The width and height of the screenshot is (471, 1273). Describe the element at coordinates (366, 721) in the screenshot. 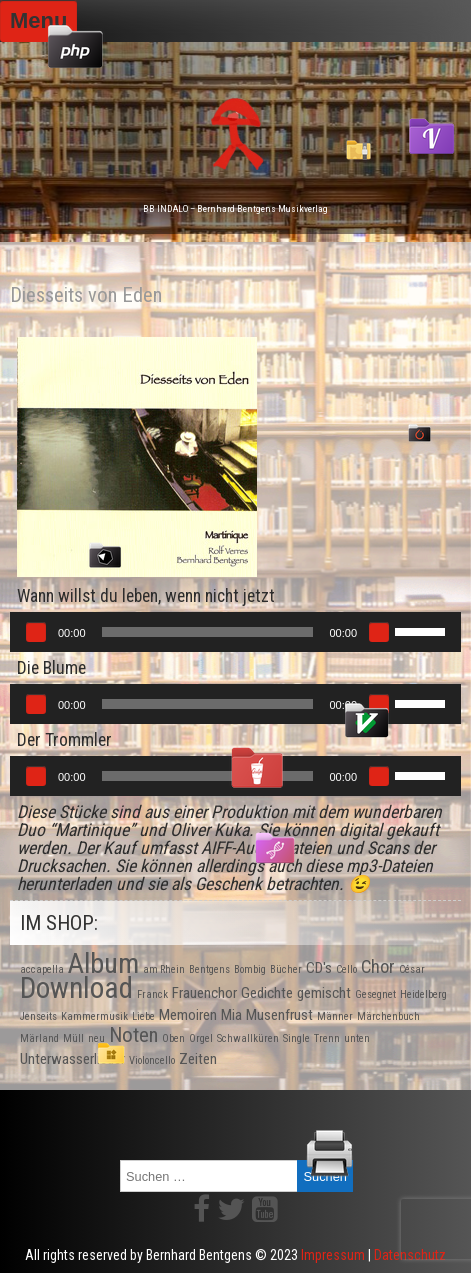

I see `folder containing vim editor configuration files` at that location.